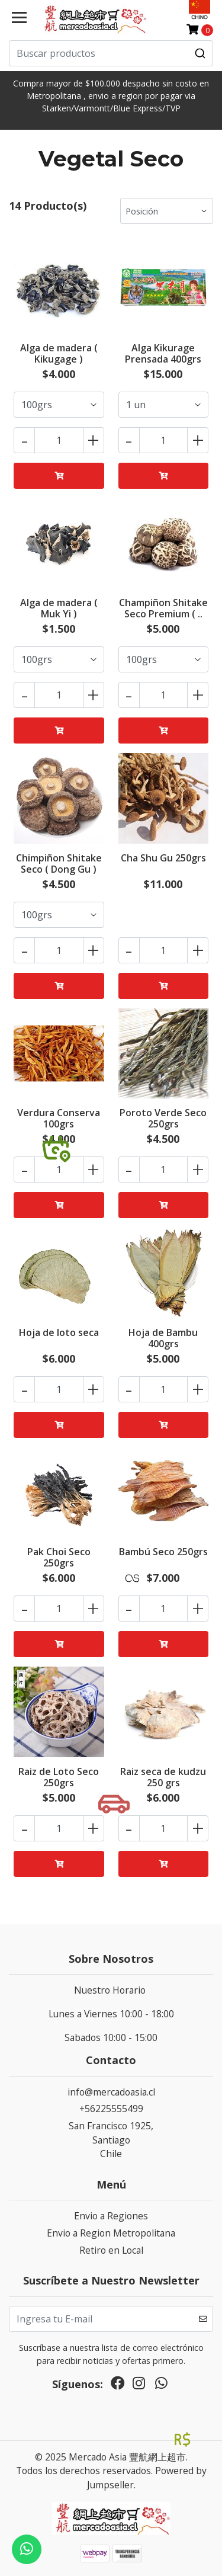  I want to click on view pickup location for your basket, so click(56, 1148).